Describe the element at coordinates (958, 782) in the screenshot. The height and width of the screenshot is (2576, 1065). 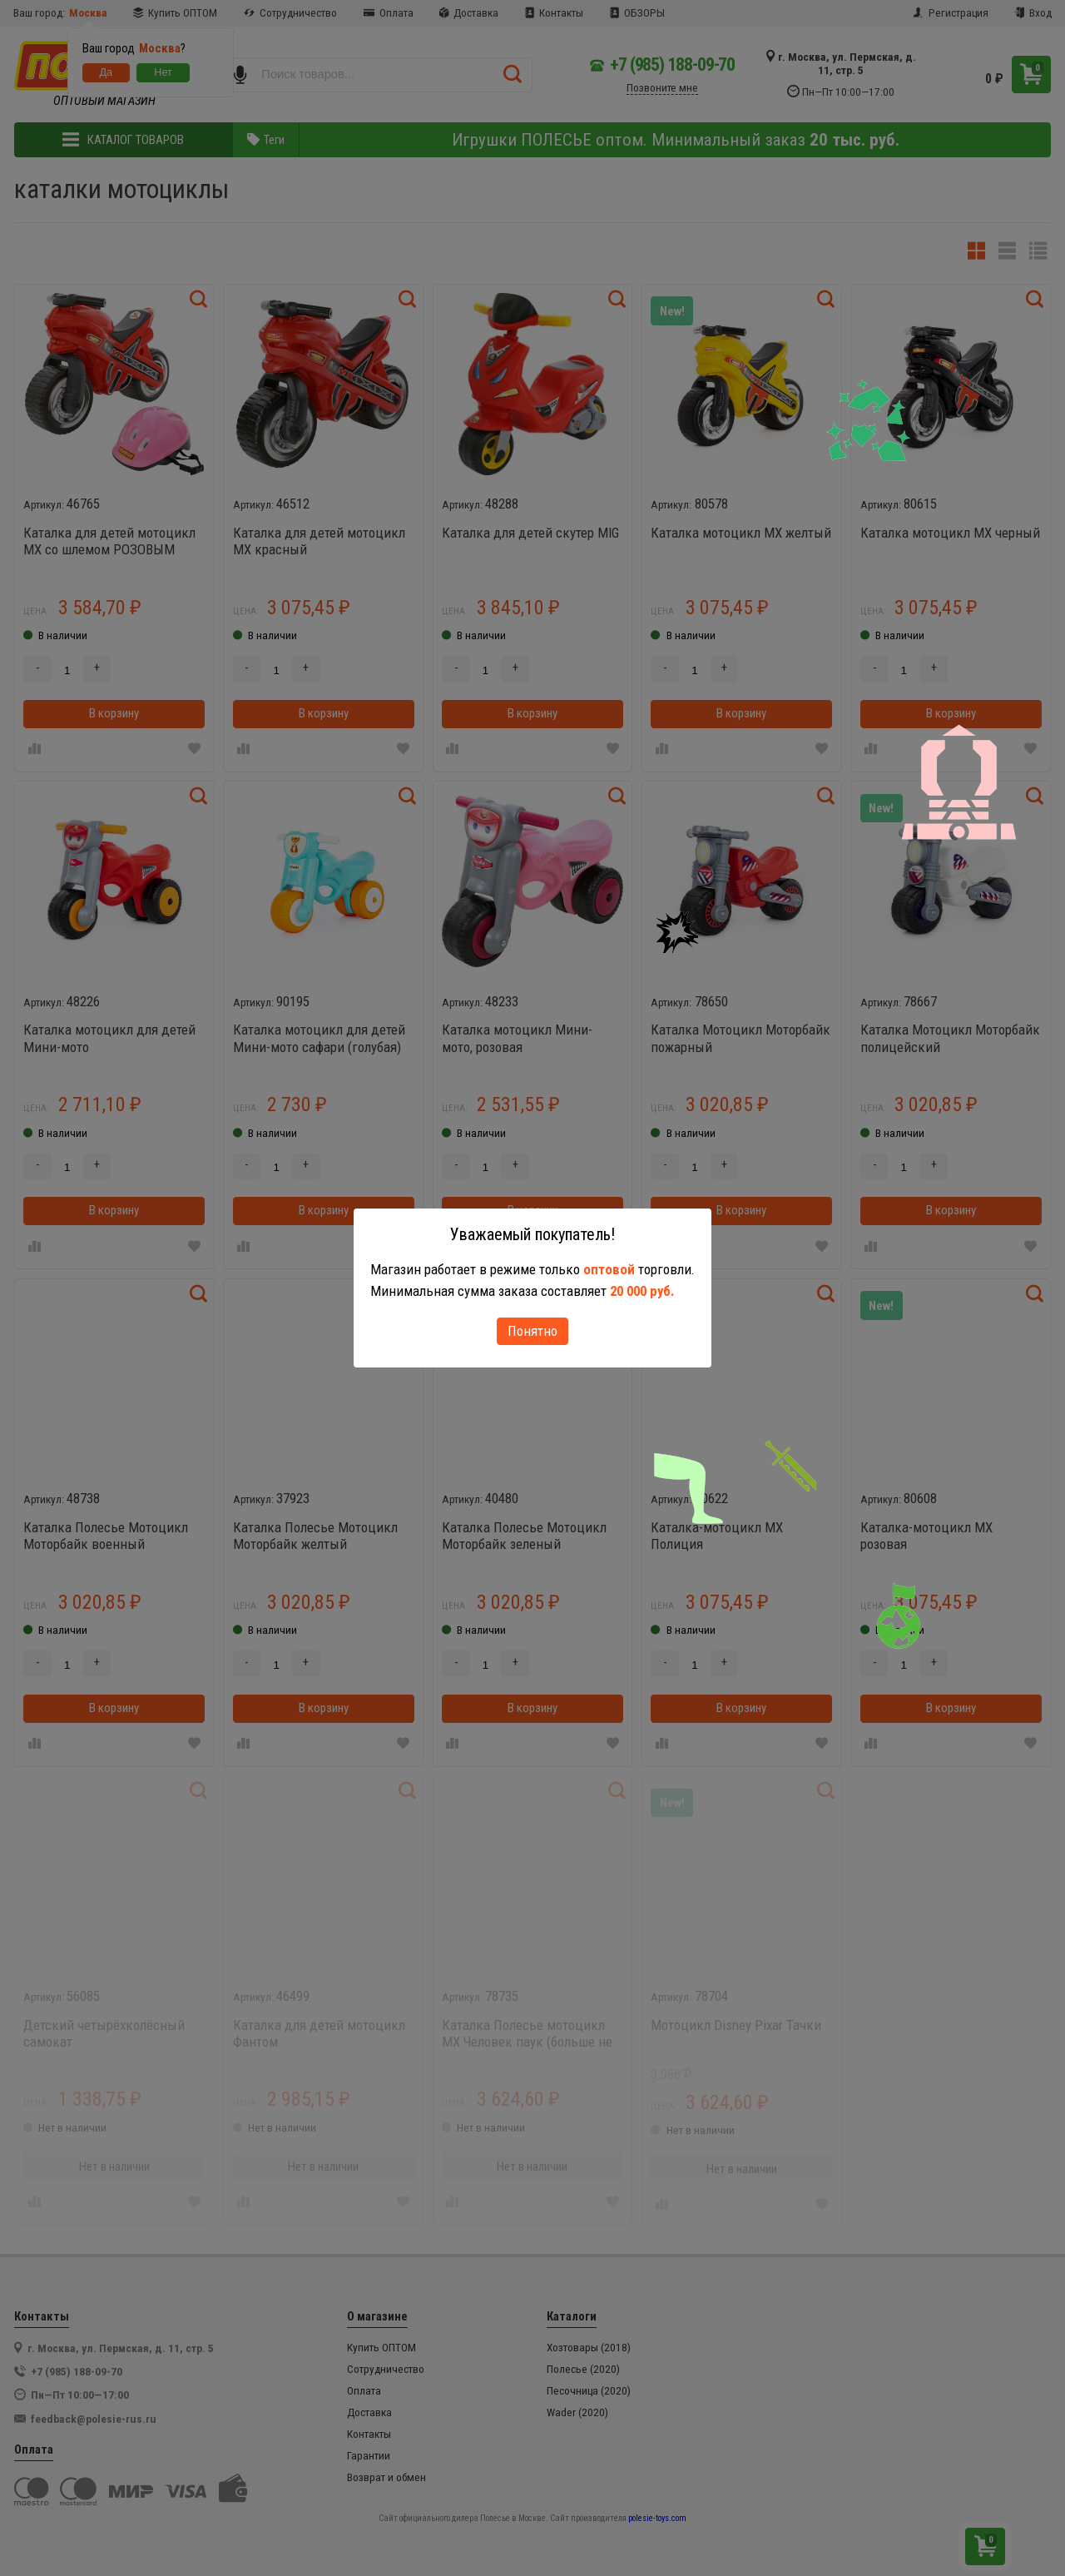
I see `view current energy or fuel reserves` at that location.